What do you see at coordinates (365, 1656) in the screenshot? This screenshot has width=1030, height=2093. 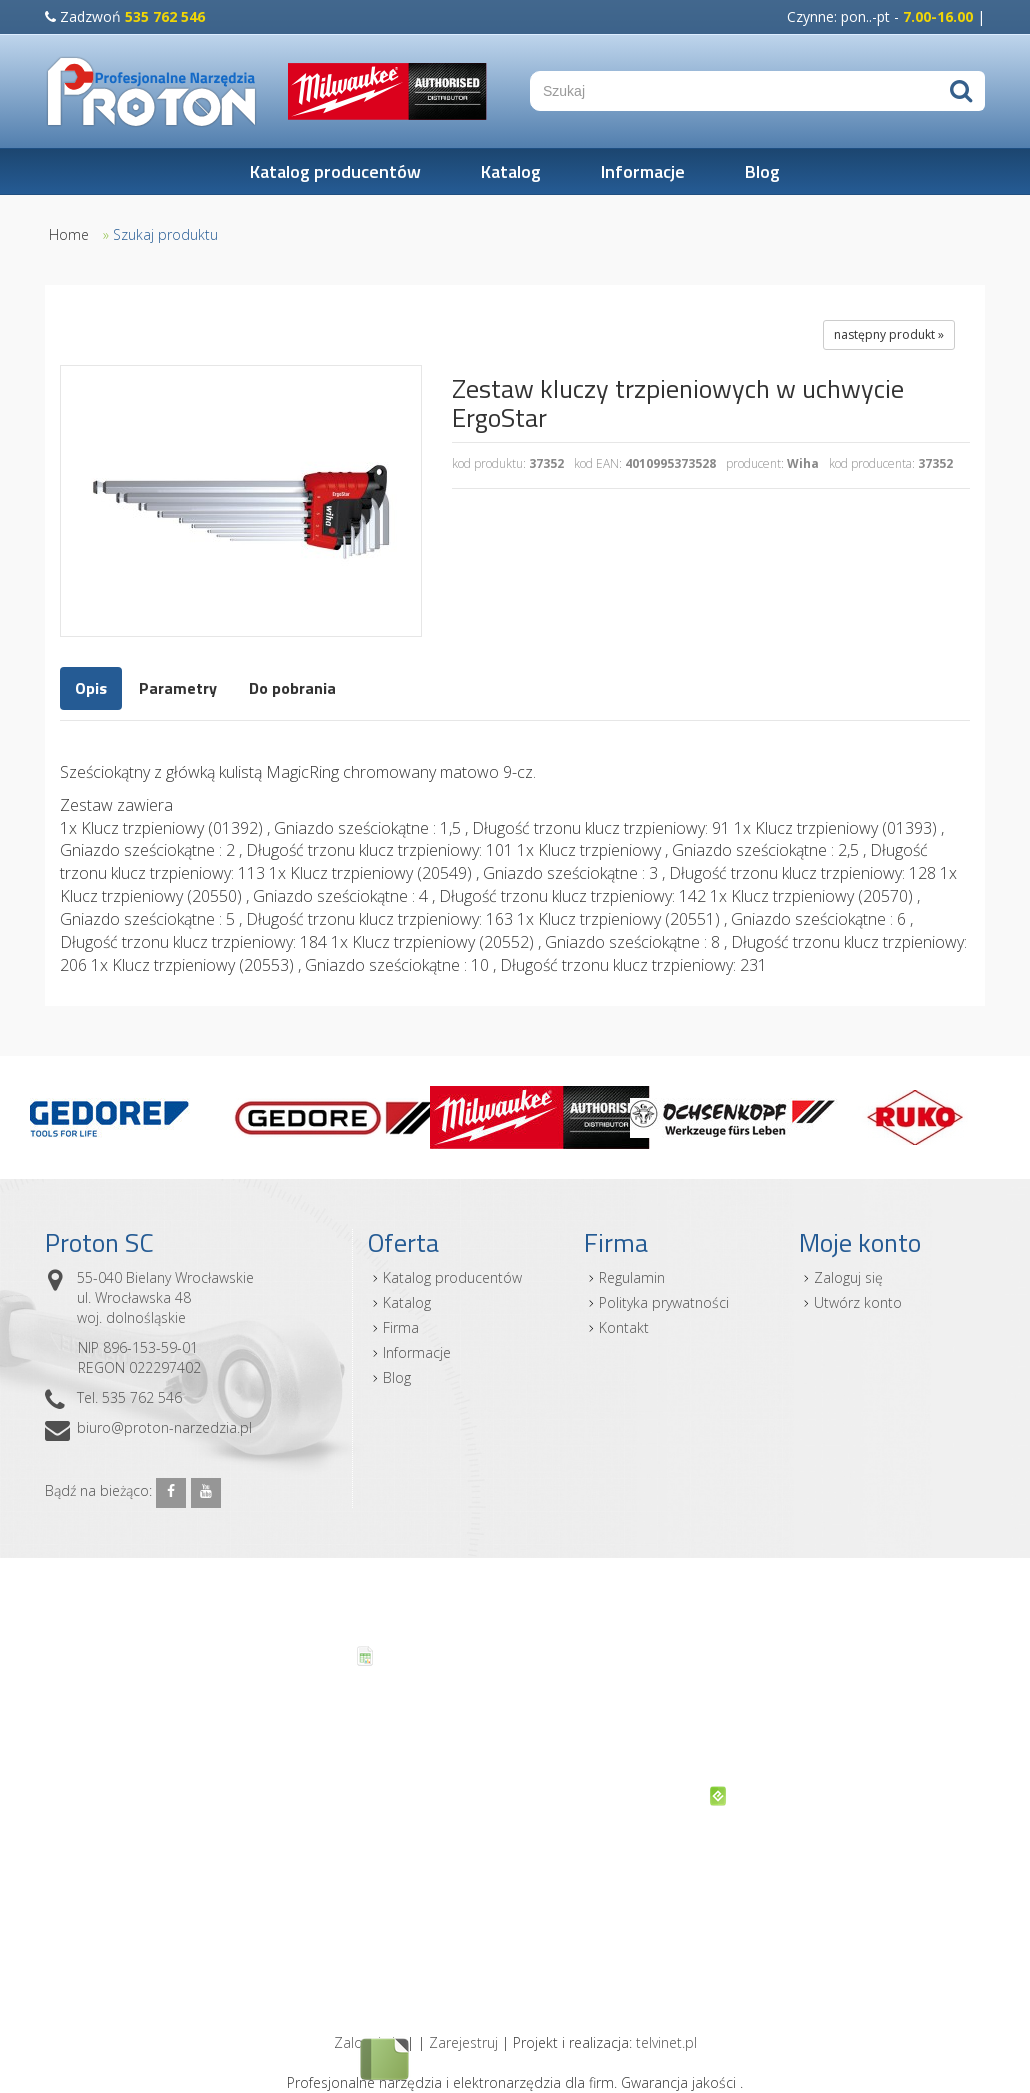 I see `open a spreadsheet file` at bounding box center [365, 1656].